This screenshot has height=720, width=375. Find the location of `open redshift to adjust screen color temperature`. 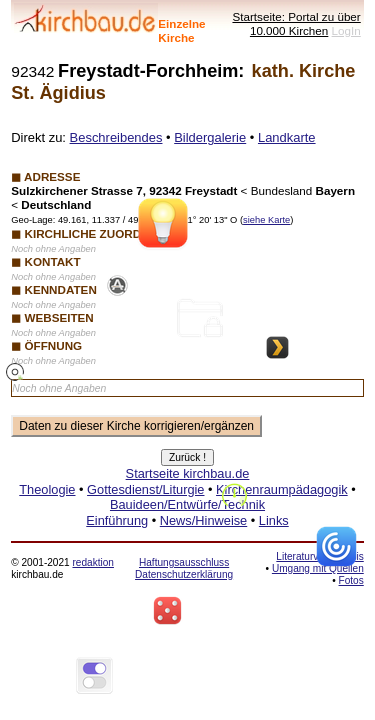

open redshift to adjust screen color temperature is located at coordinates (163, 223).